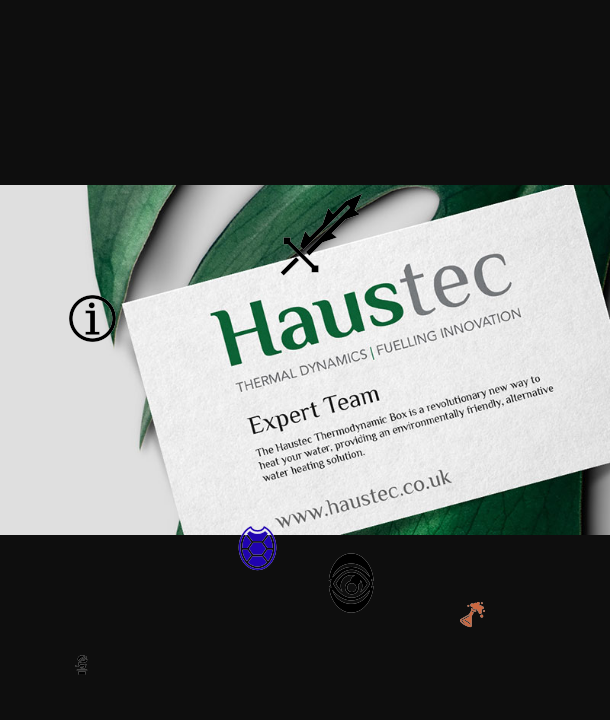 The image size is (610, 720). Describe the element at coordinates (351, 583) in the screenshot. I see `select cyclops character or creature type` at that location.